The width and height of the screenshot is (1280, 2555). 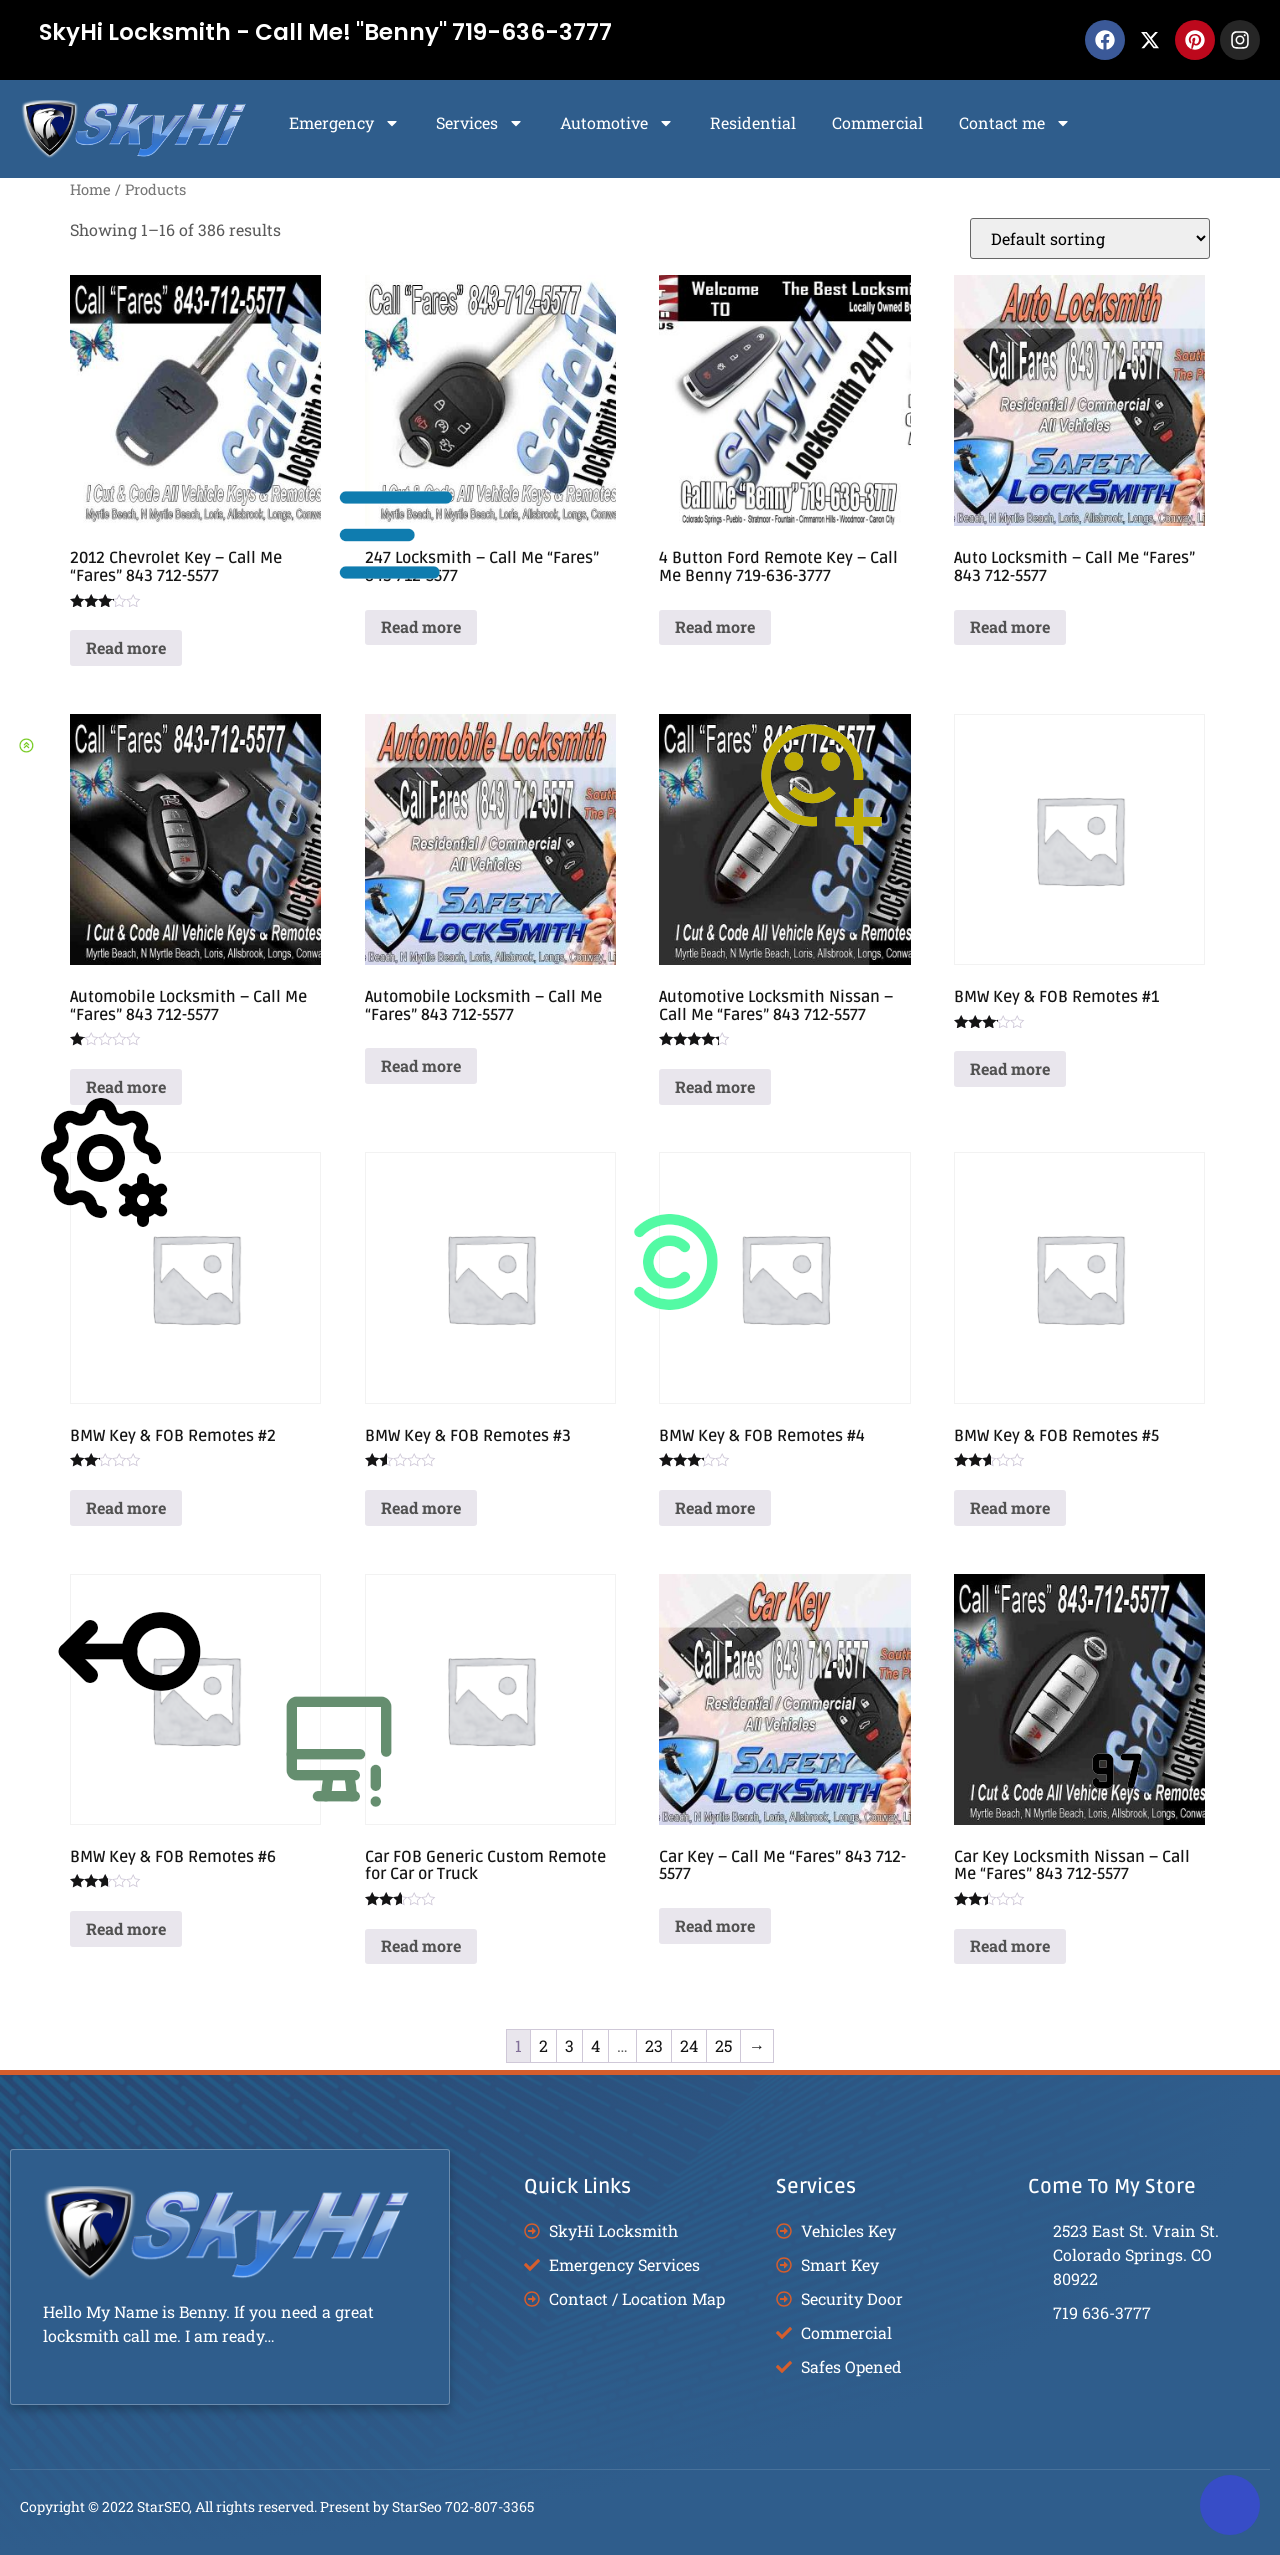 What do you see at coordinates (339, 1749) in the screenshot?
I see `indicates a problem or error with your desktop computer` at bounding box center [339, 1749].